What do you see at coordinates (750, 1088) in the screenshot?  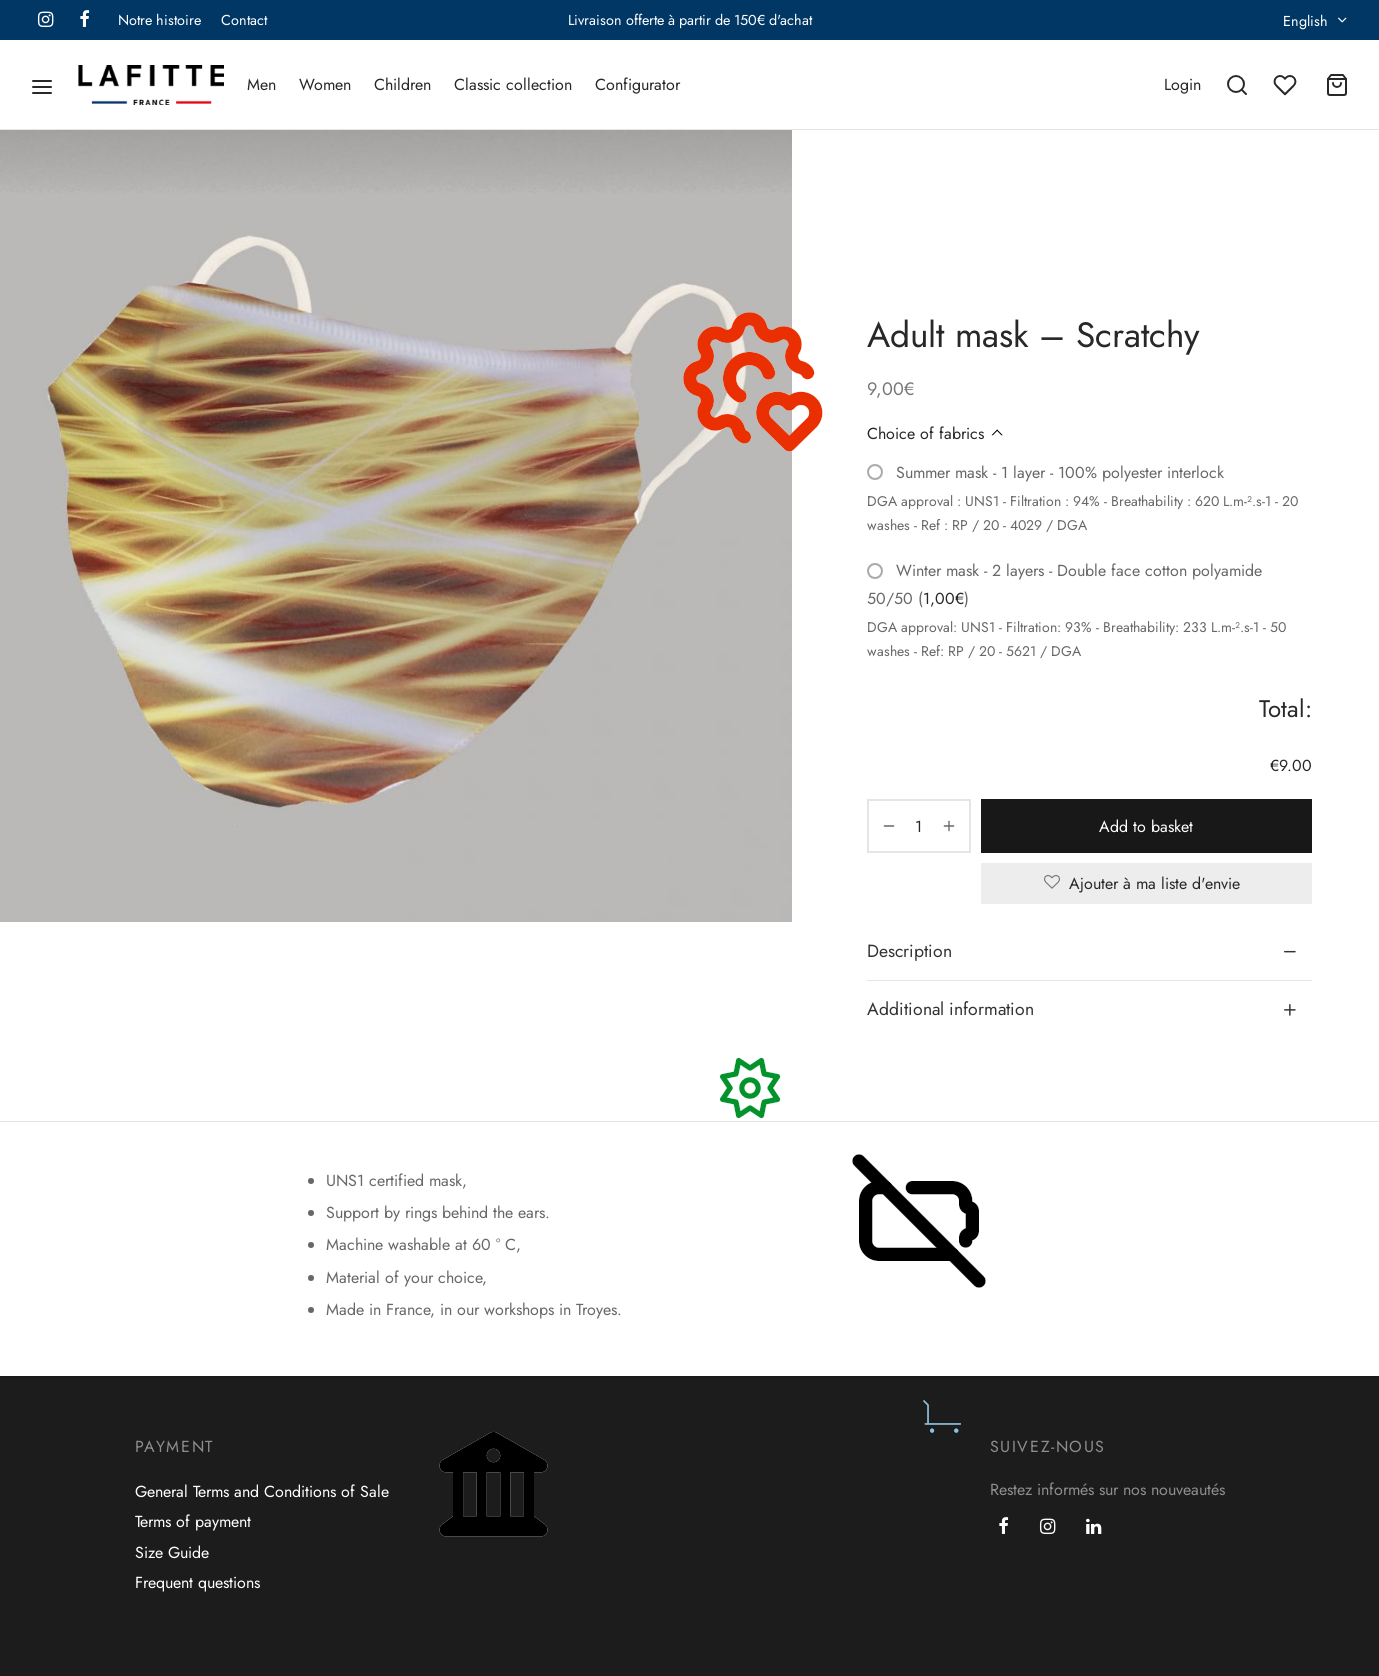 I see `toggle light mode or bright theme` at bounding box center [750, 1088].